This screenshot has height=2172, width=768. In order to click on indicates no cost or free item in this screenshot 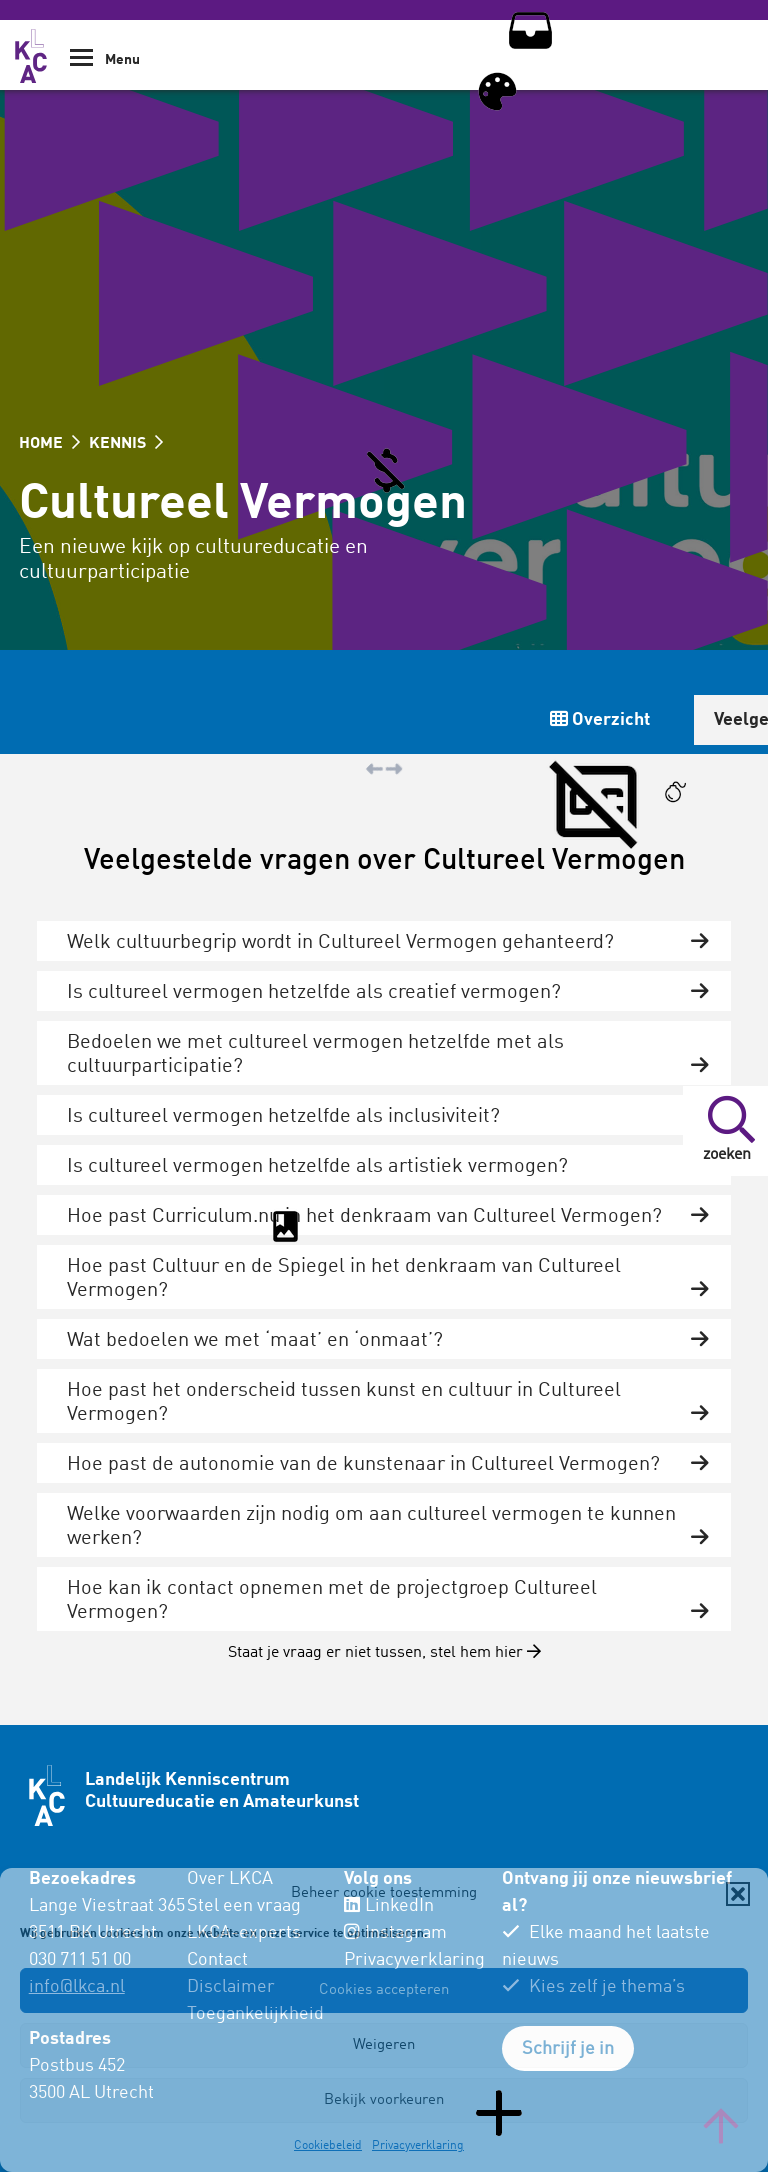, I will do `click(385, 470)`.